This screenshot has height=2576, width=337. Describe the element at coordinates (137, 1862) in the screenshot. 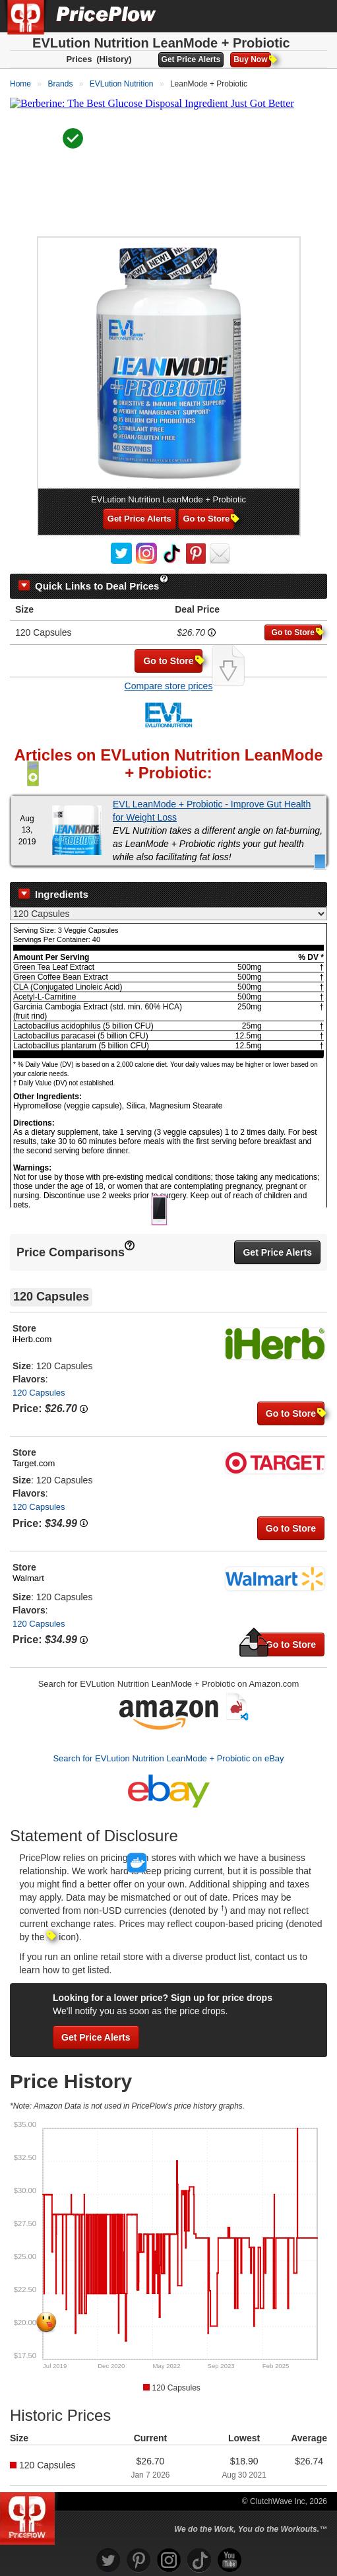

I see `open Docker desktop application` at that location.